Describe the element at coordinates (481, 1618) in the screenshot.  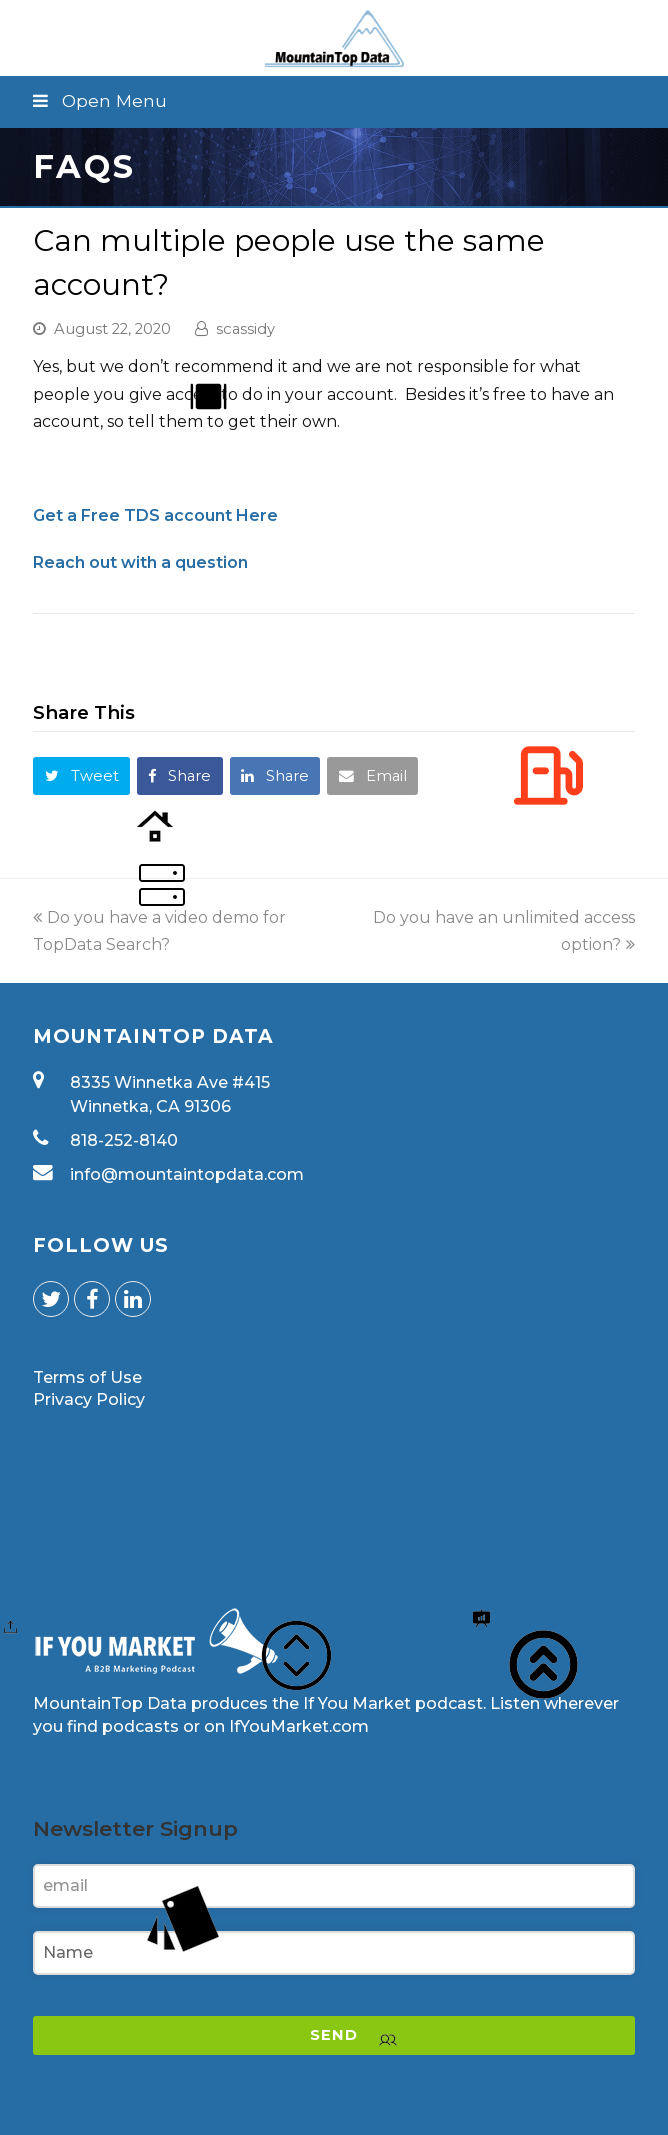
I see `view presentation with data charts` at that location.